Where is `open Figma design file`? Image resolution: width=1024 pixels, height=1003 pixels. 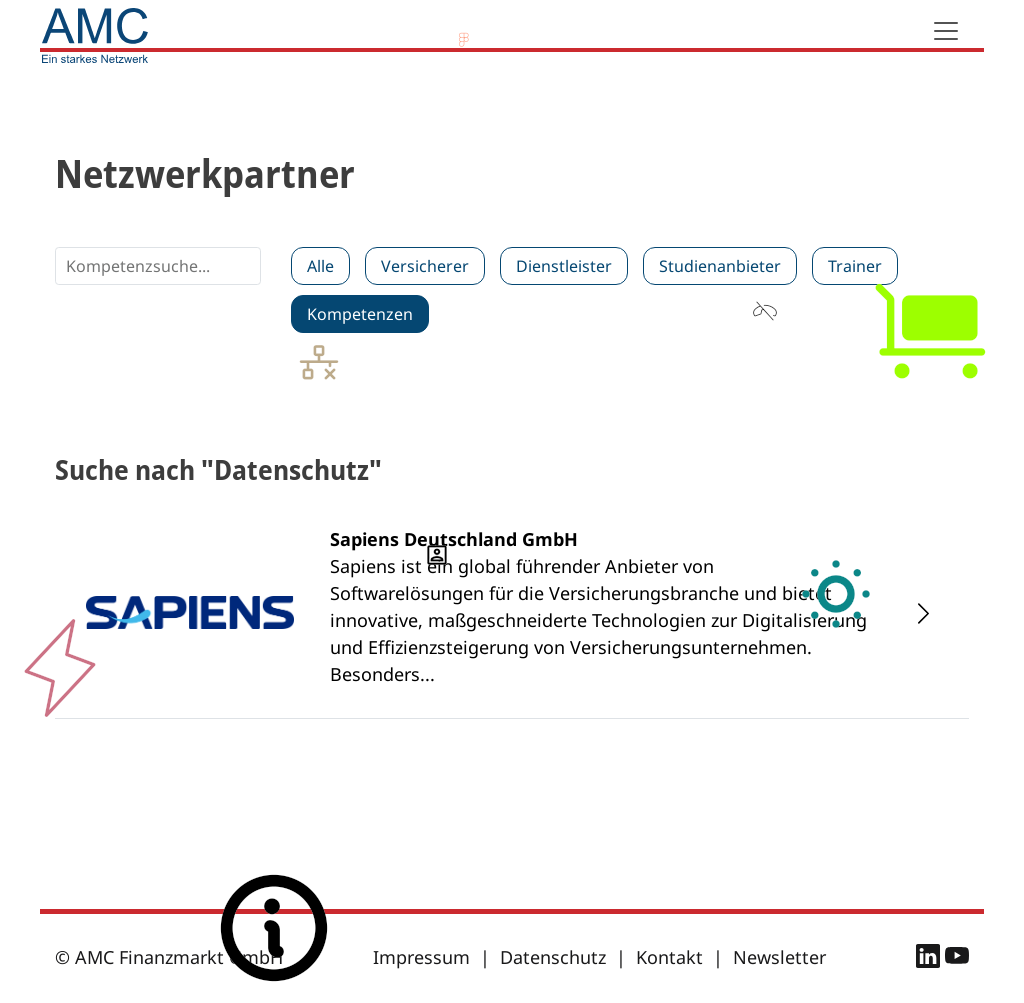
open Figma design file is located at coordinates (463, 39).